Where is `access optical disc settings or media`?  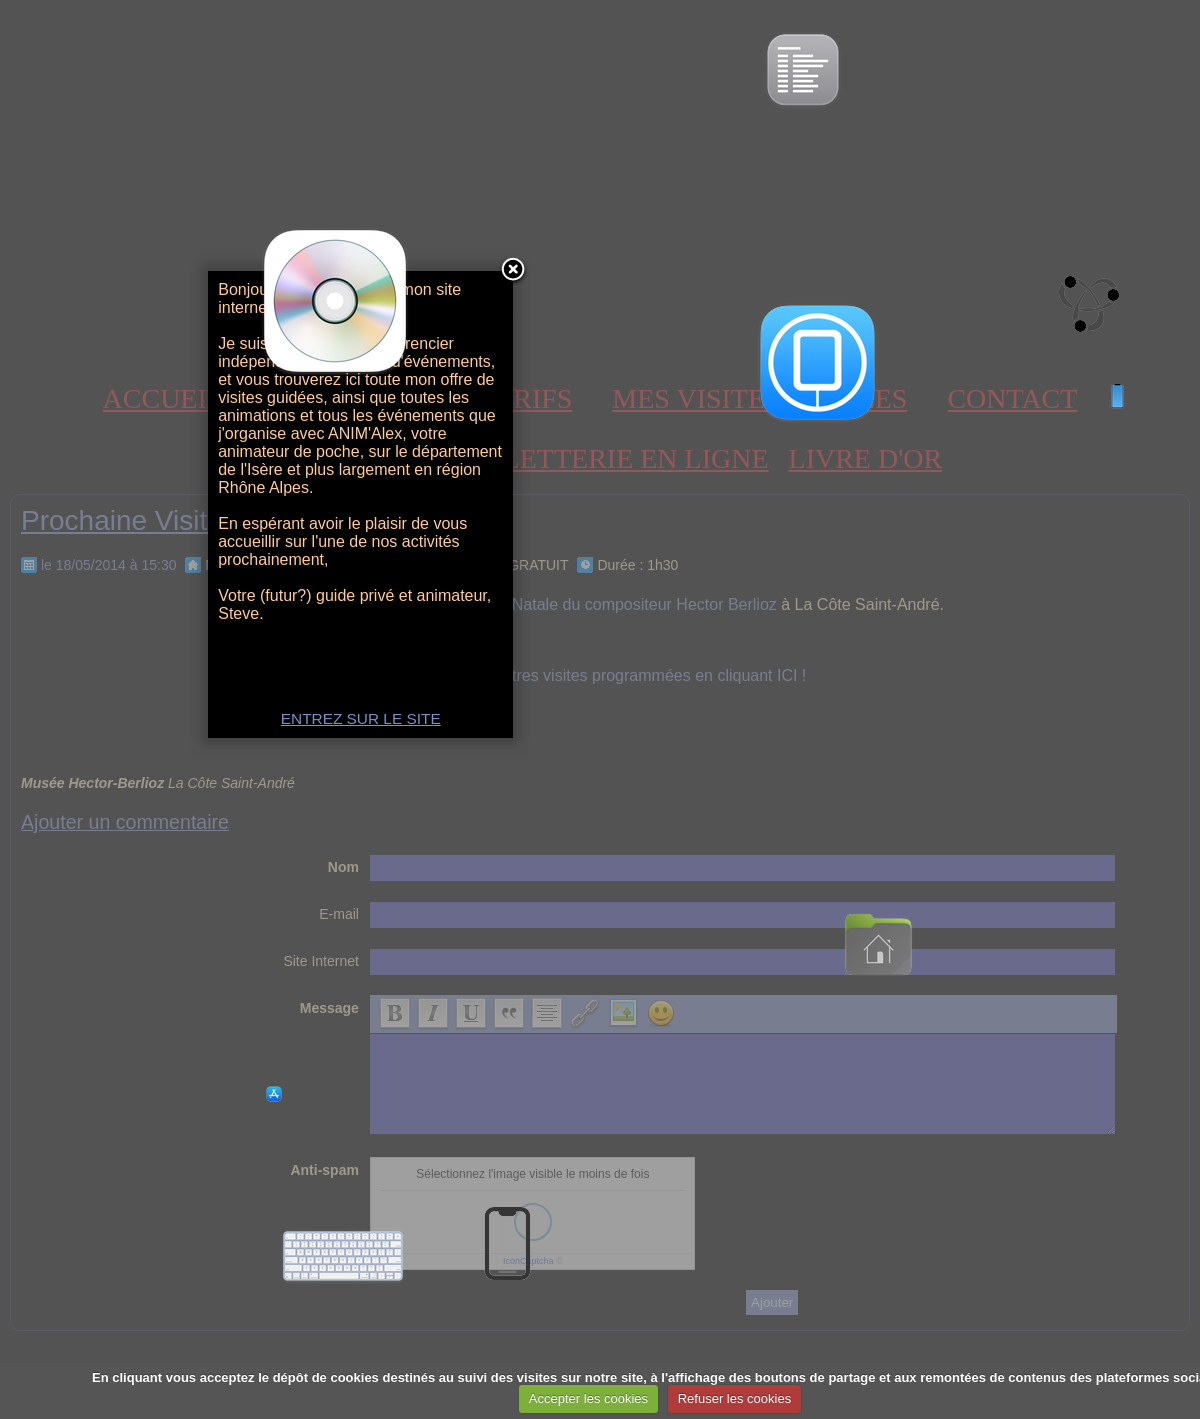 access optical disc settings or media is located at coordinates (335, 301).